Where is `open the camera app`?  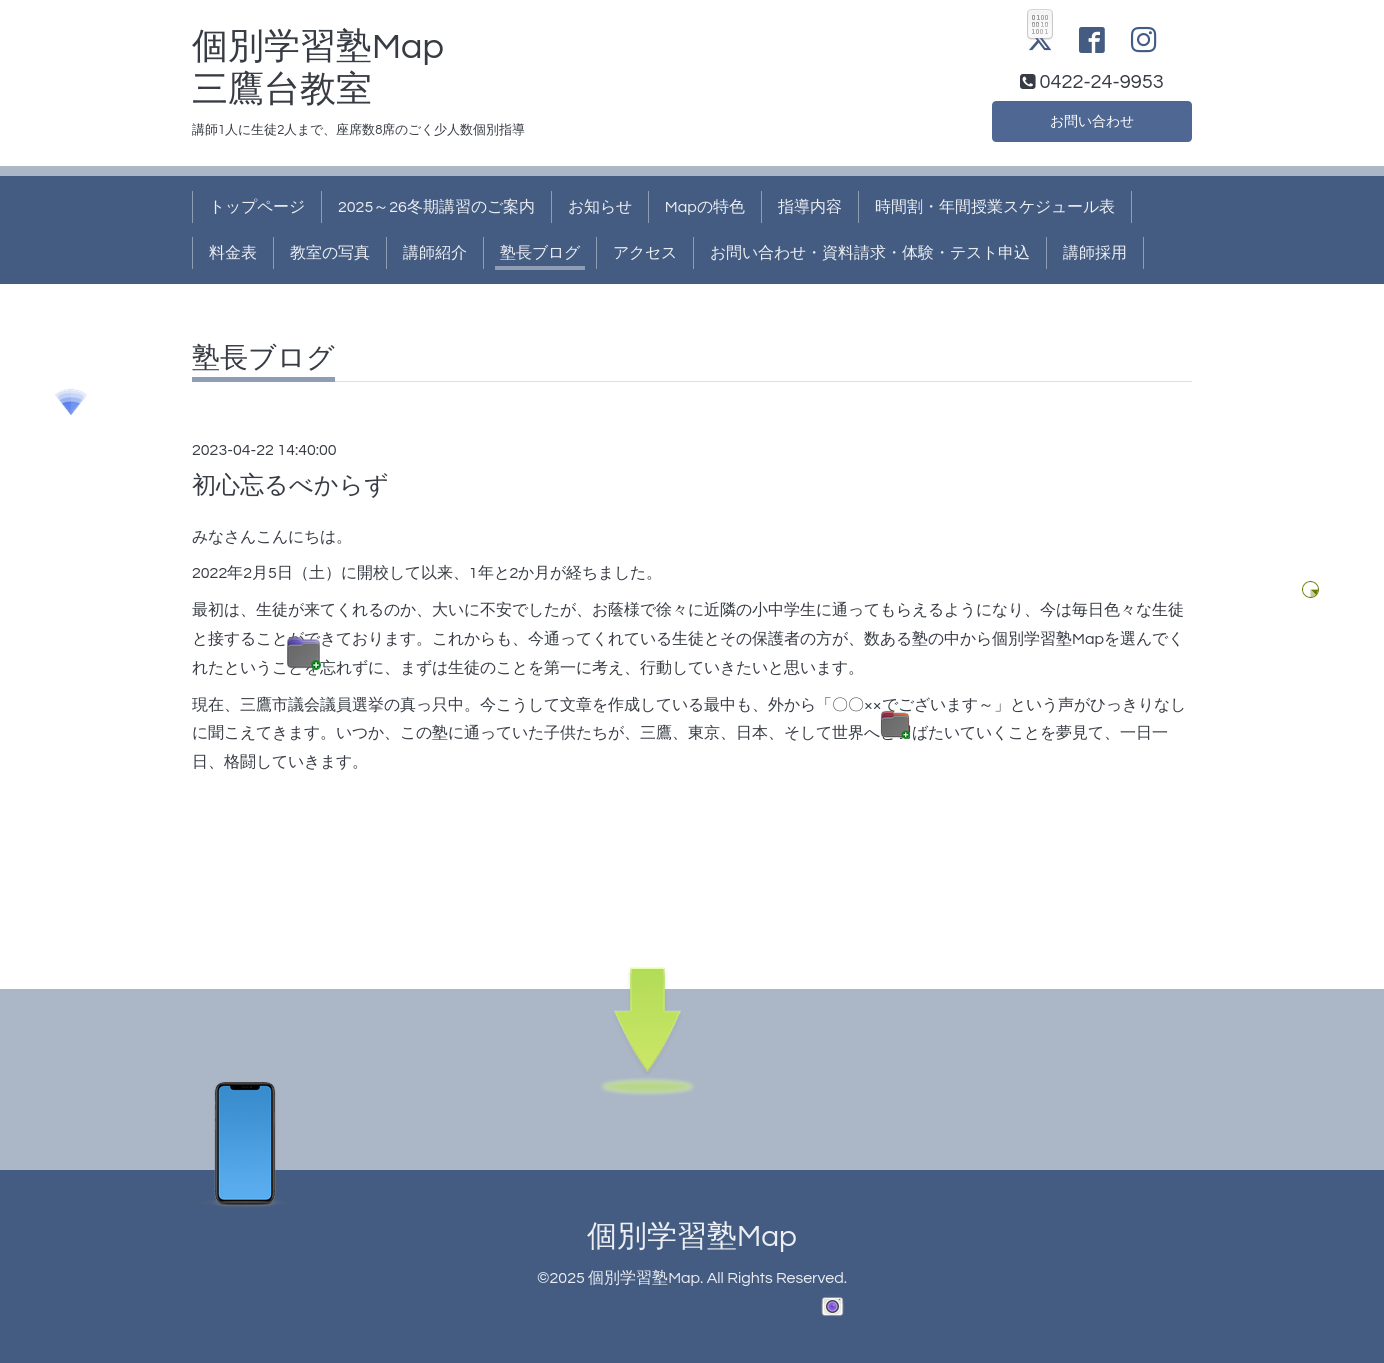 open the camera app is located at coordinates (832, 1306).